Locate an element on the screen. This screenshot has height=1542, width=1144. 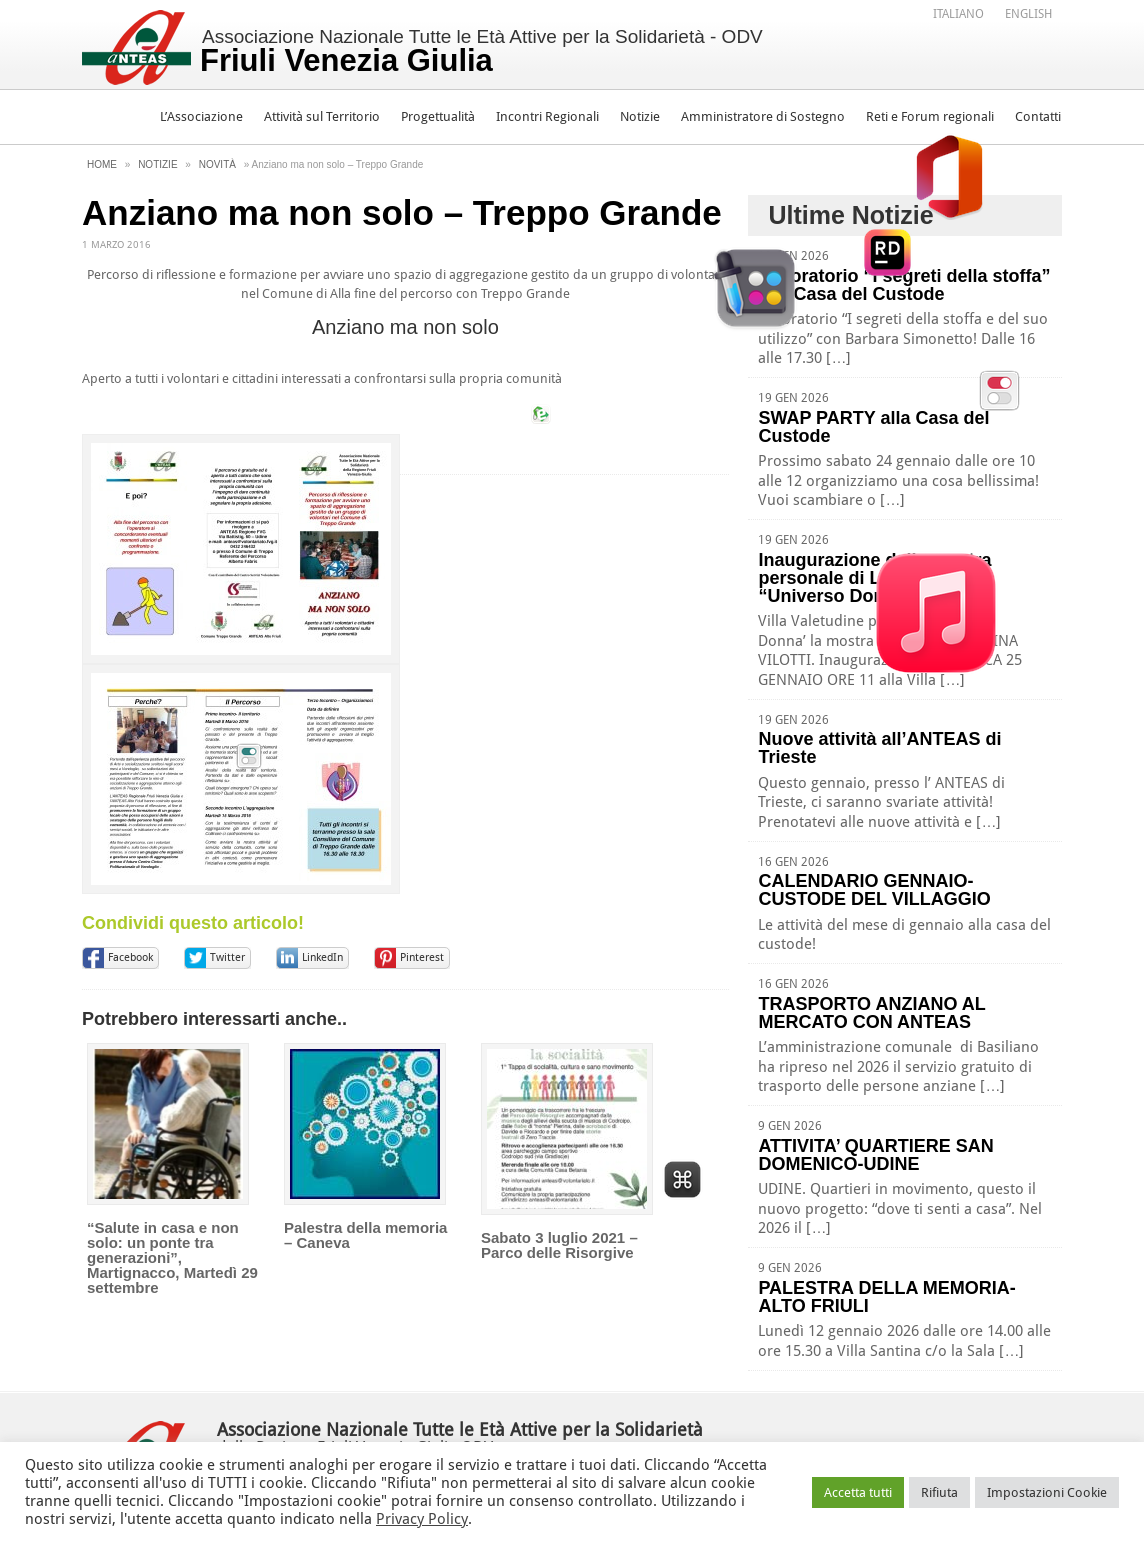
open the eyedropper color picker app is located at coordinates (756, 288).